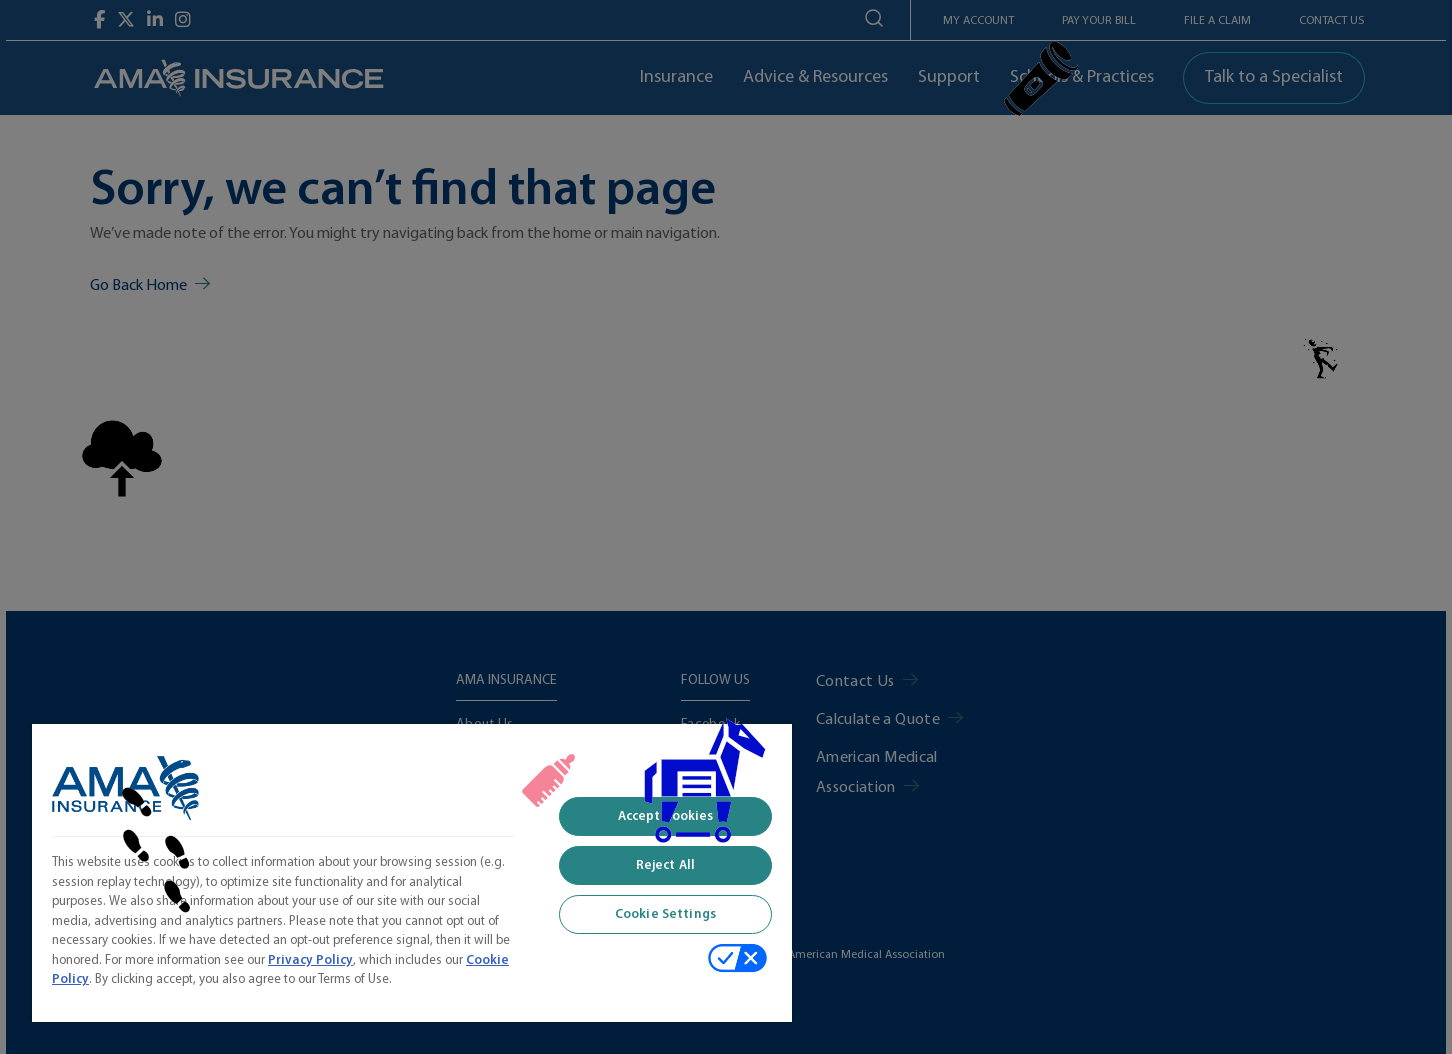  What do you see at coordinates (548, 780) in the screenshot?
I see `track baby feeding schedule` at bounding box center [548, 780].